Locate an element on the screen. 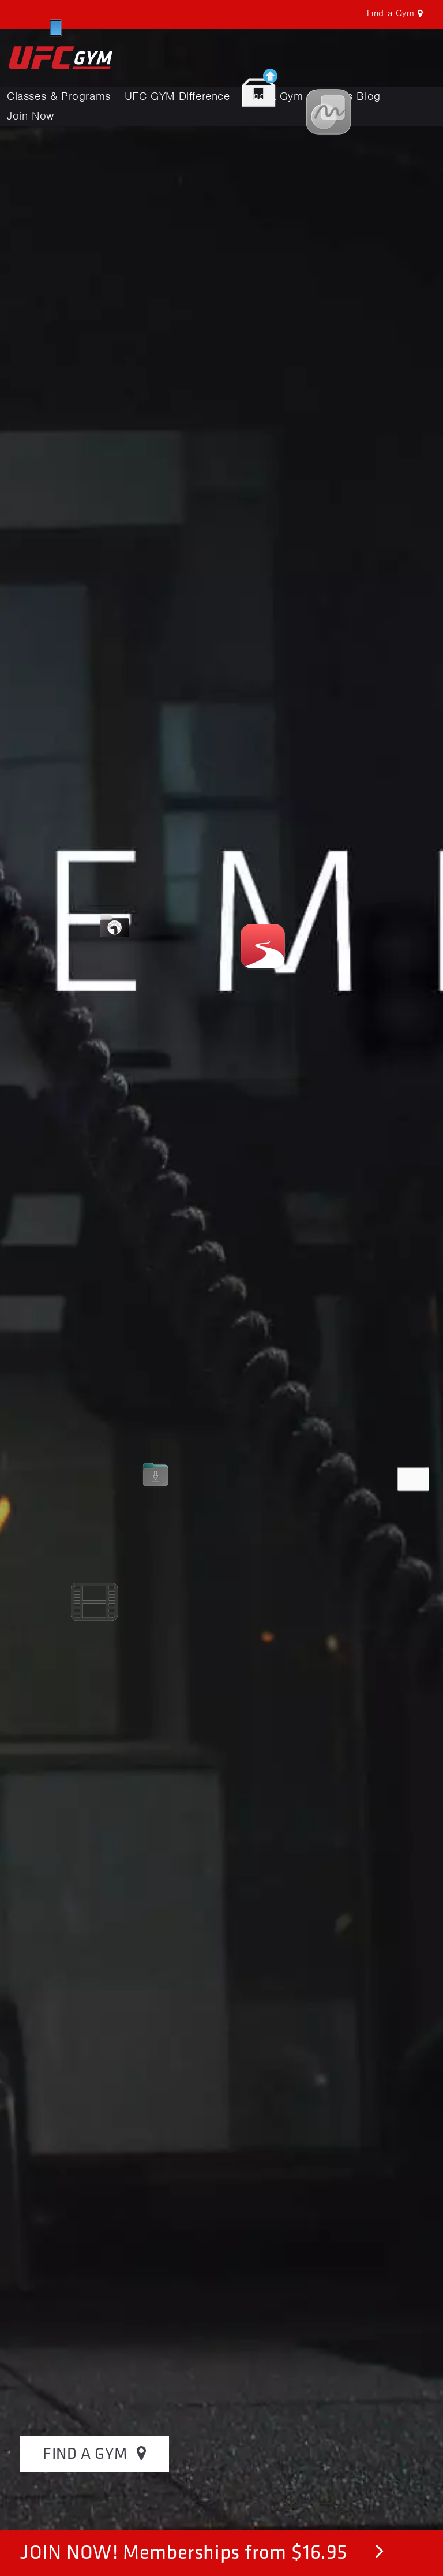  open tutanota secure email app is located at coordinates (262, 946).